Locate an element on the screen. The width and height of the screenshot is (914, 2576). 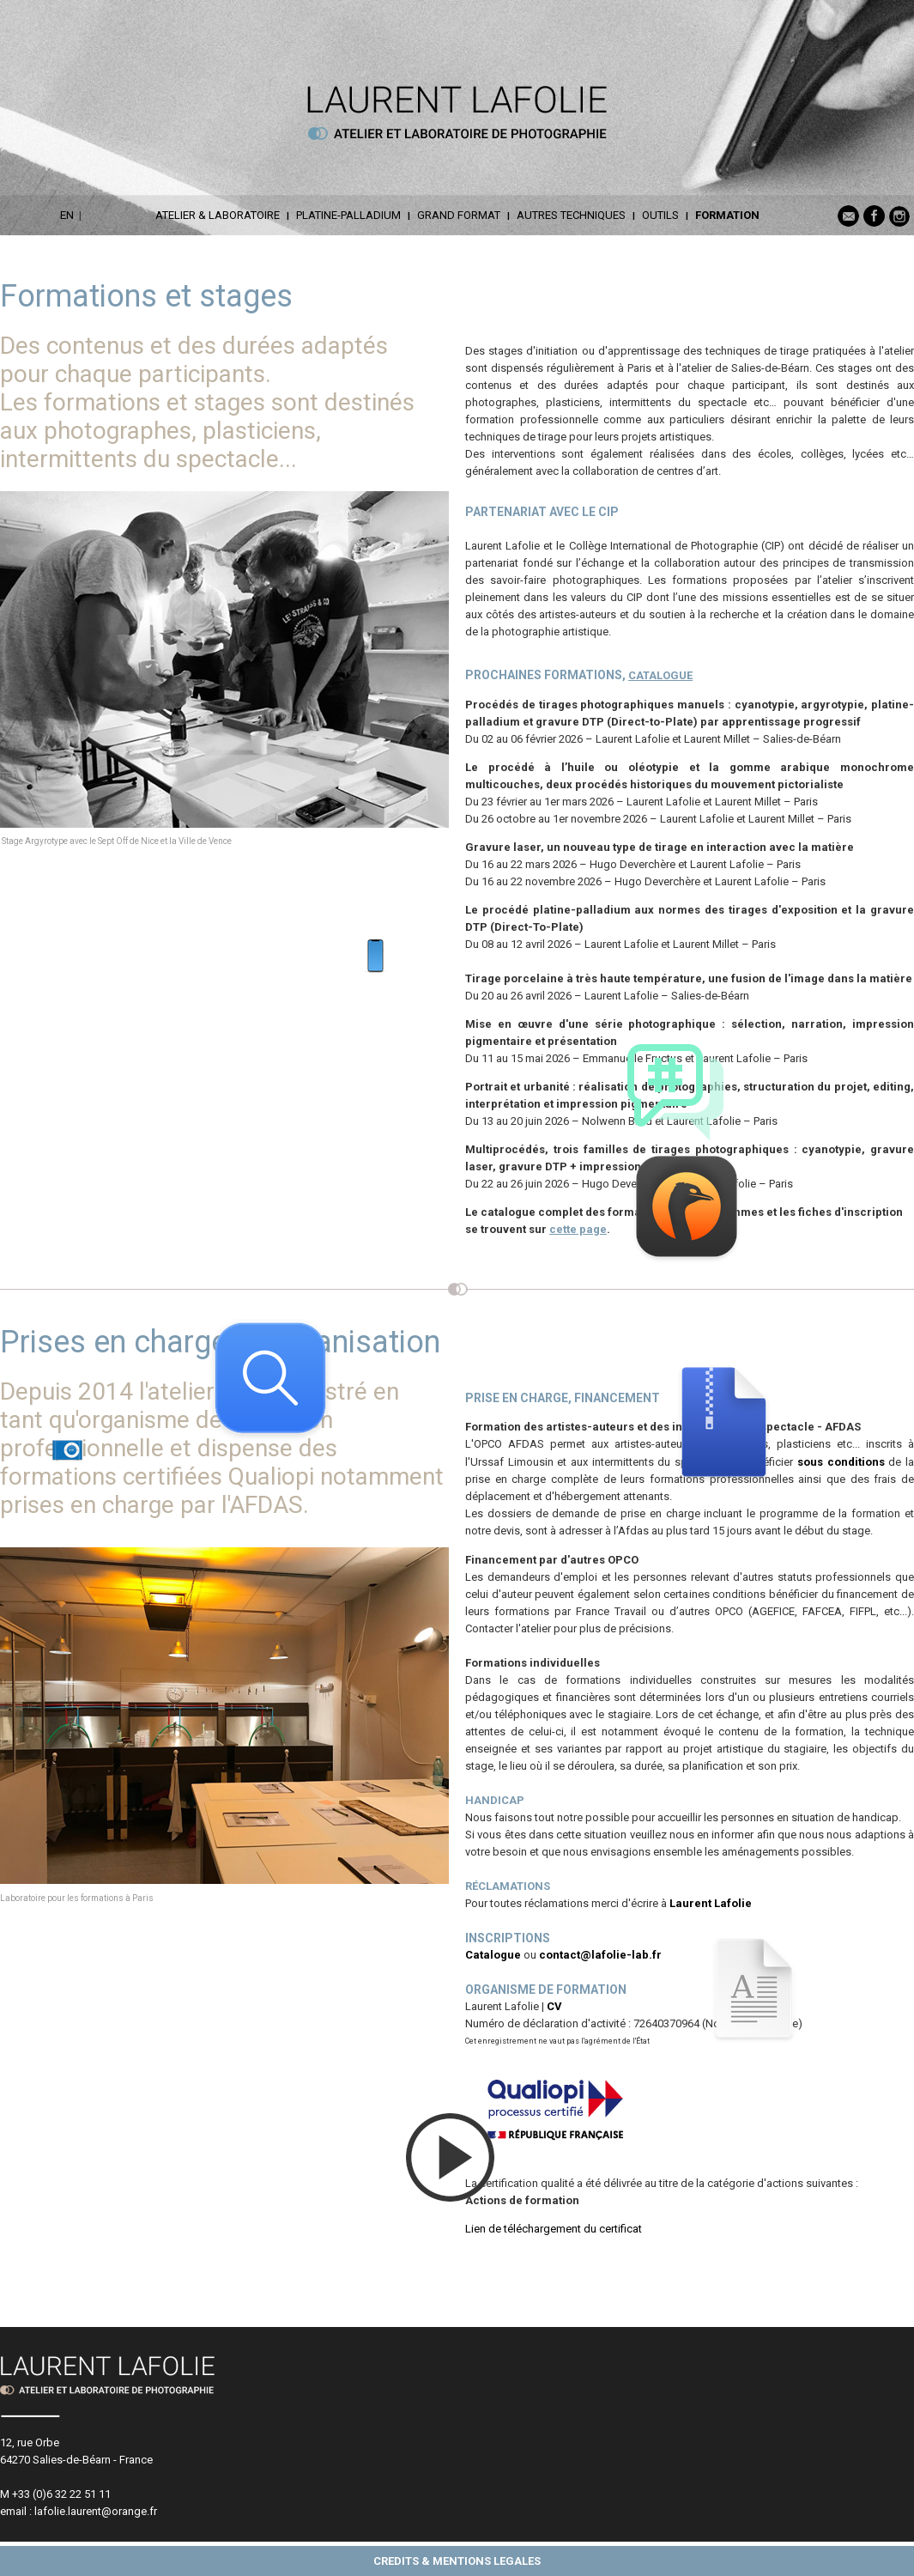
open search preferences or settings is located at coordinates (270, 1380).